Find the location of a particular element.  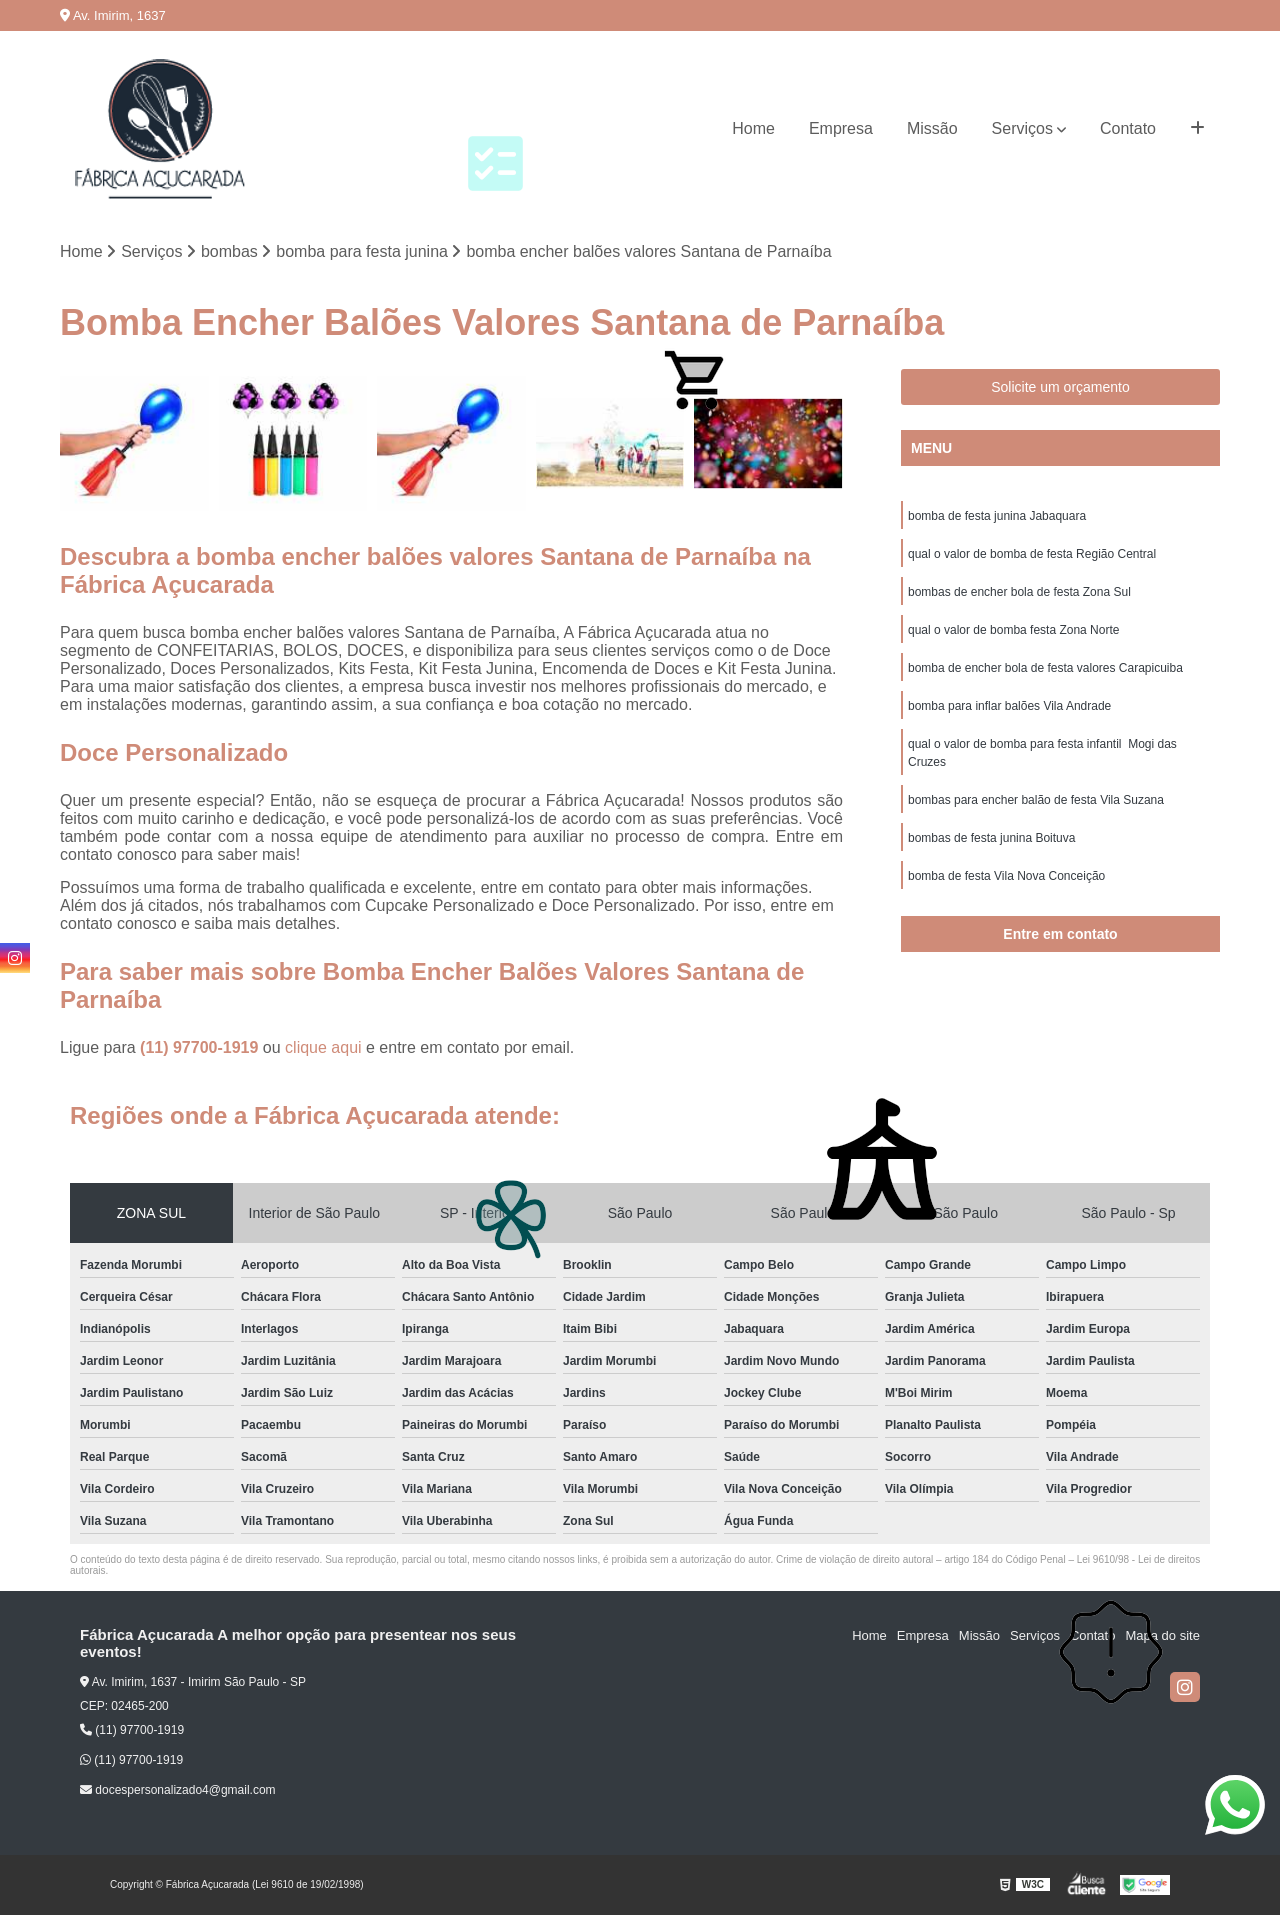

view circus or entertainment venues is located at coordinates (882, 1159).